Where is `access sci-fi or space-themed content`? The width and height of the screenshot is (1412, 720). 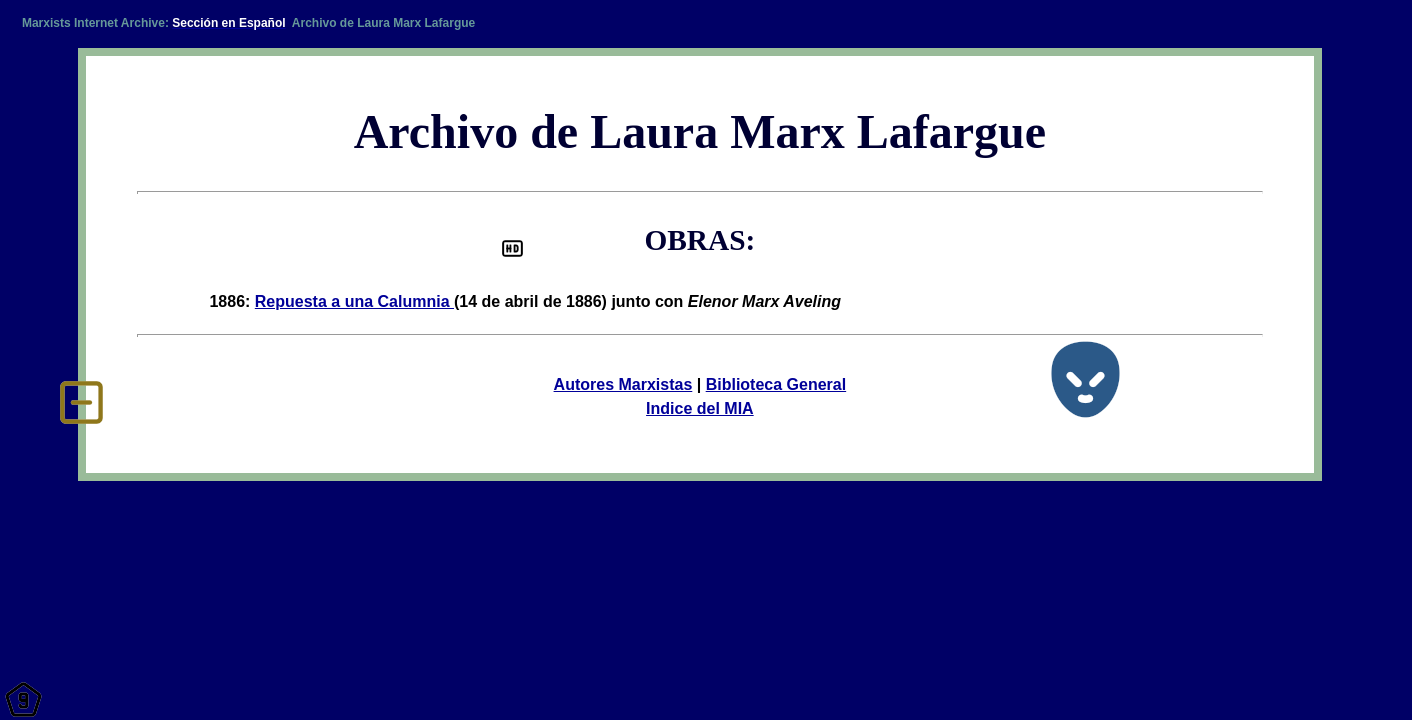
access sci-fi or space-themed content is located at coordinates (1085, 379).